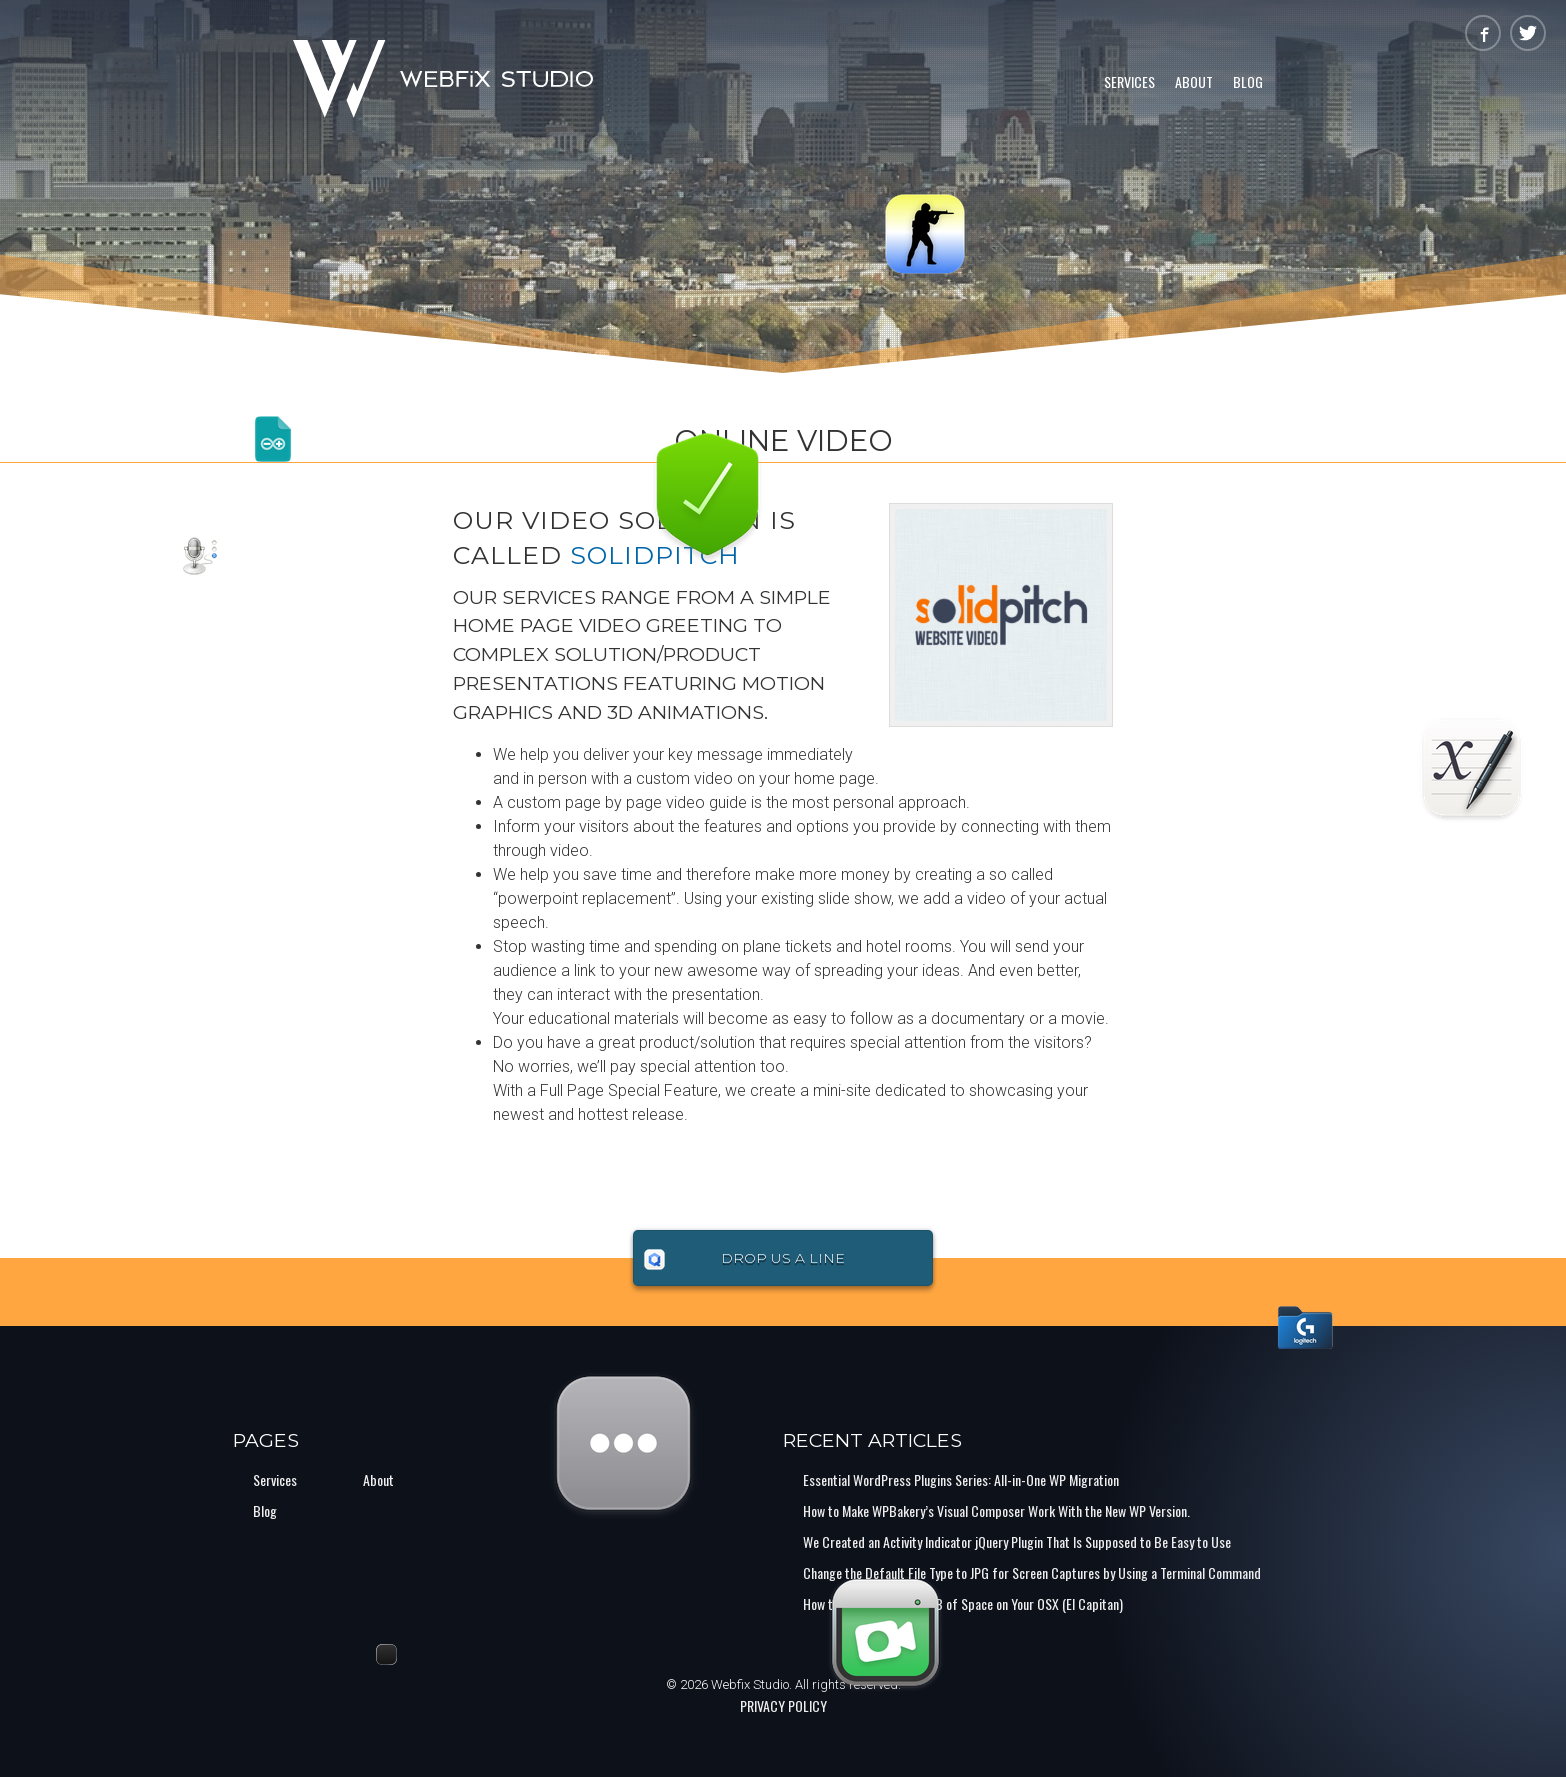  Describe the element at coordinates (1305, 1329) in the screenshot. I see `open logitech software or driver files` at that location.